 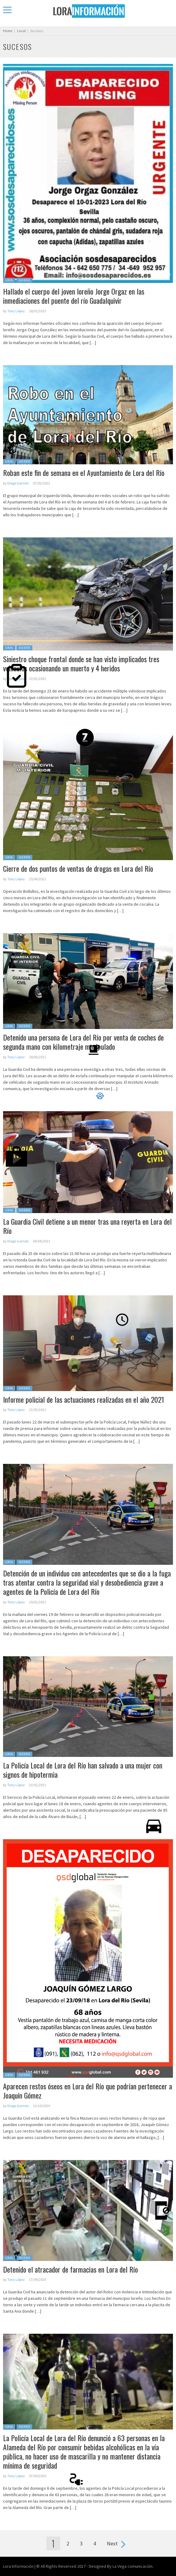 I want to click on indicates a "Z" category or alphabetical section, so click(x=85, y=737).